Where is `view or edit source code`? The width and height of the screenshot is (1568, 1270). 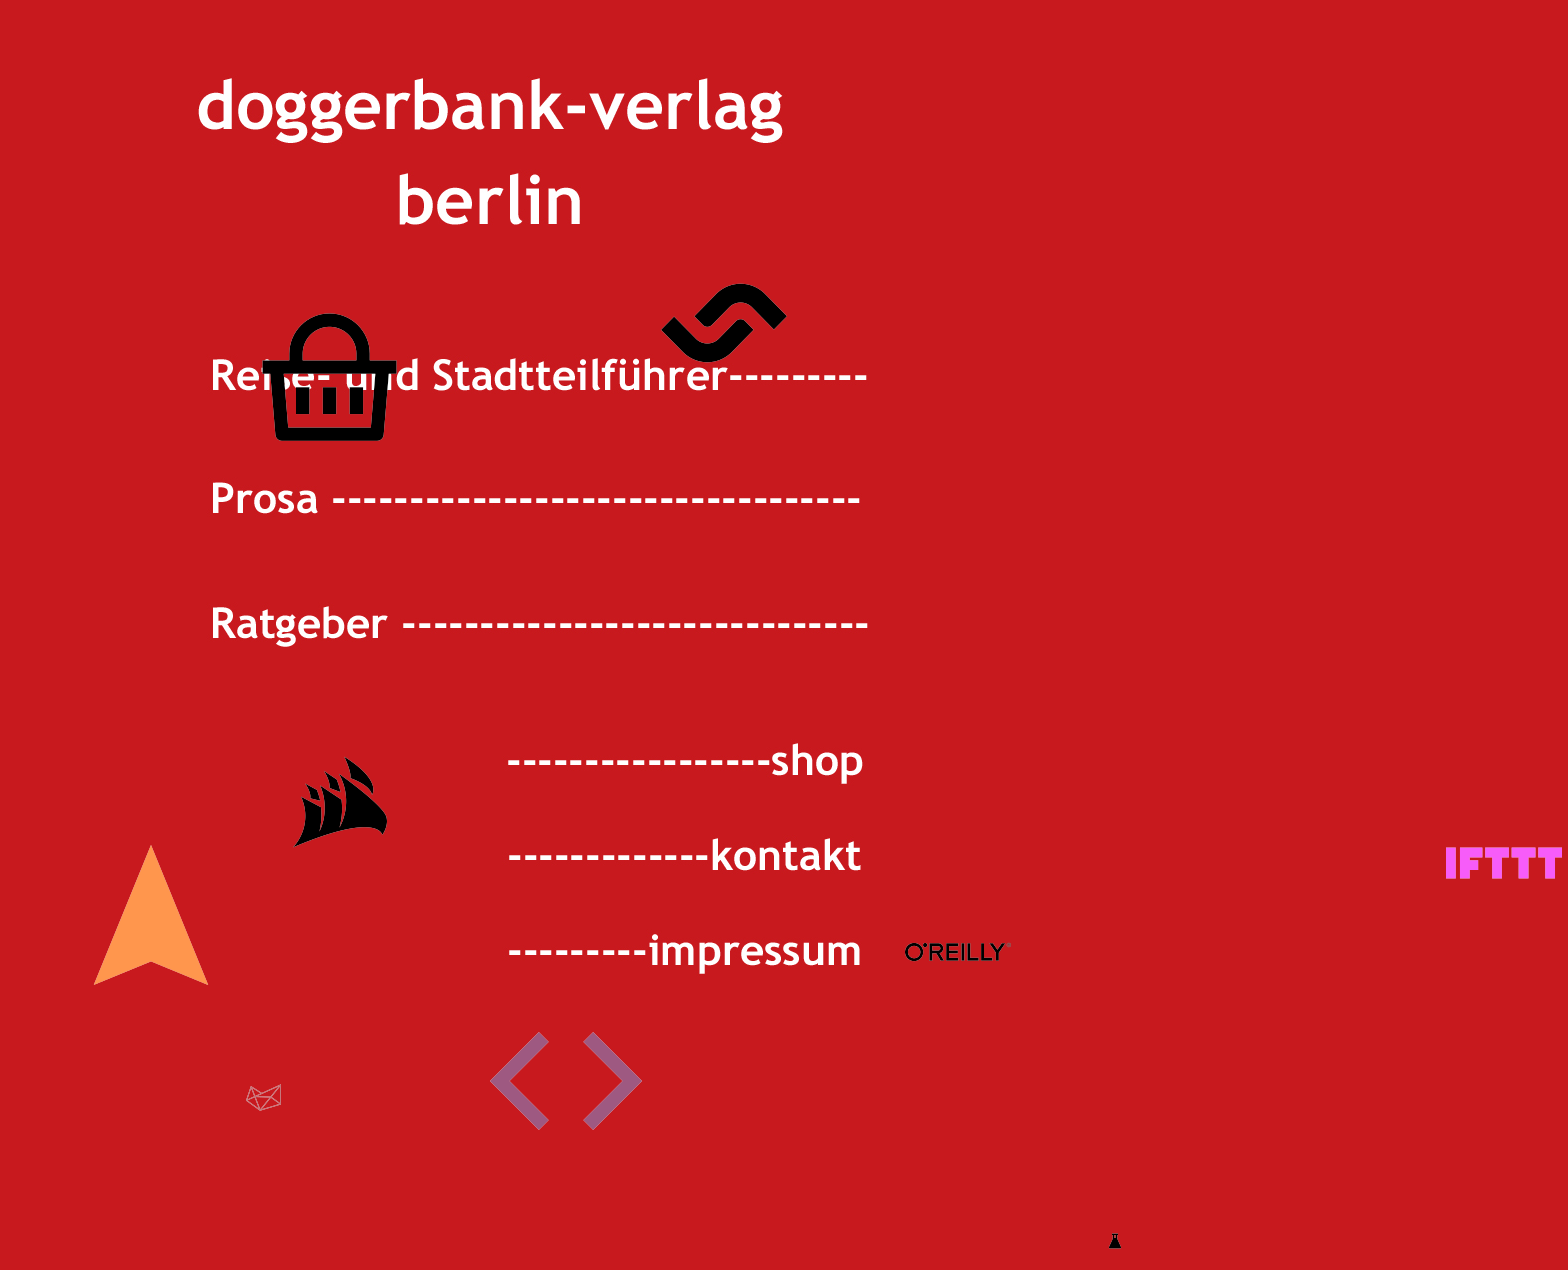 view or edit source code is located at coordinates (566, 1081).